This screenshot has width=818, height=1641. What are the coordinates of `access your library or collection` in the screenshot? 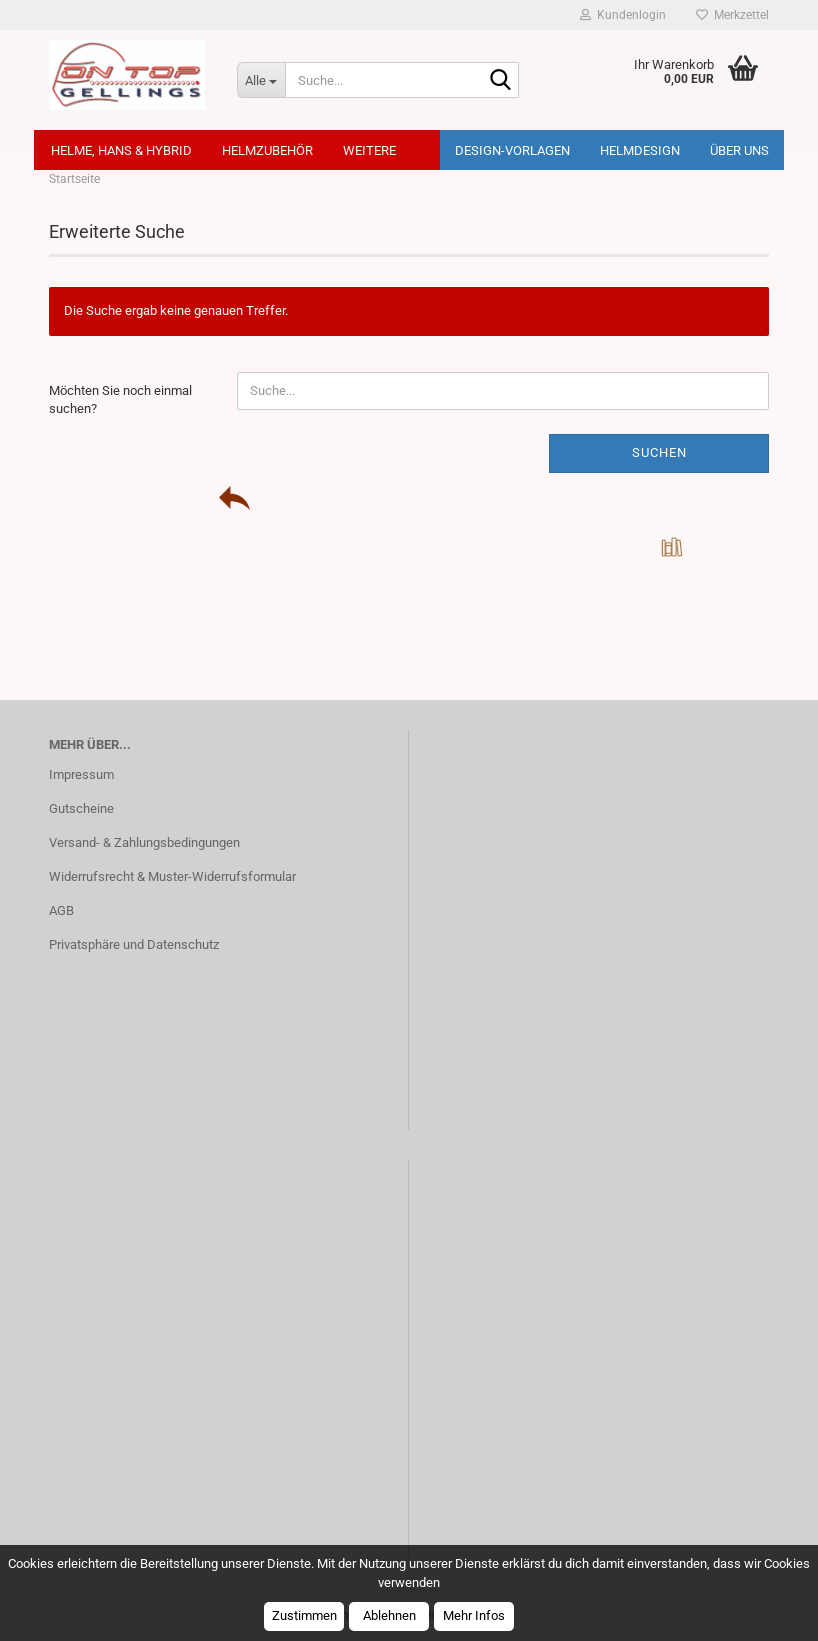 It's located at (672, 547).